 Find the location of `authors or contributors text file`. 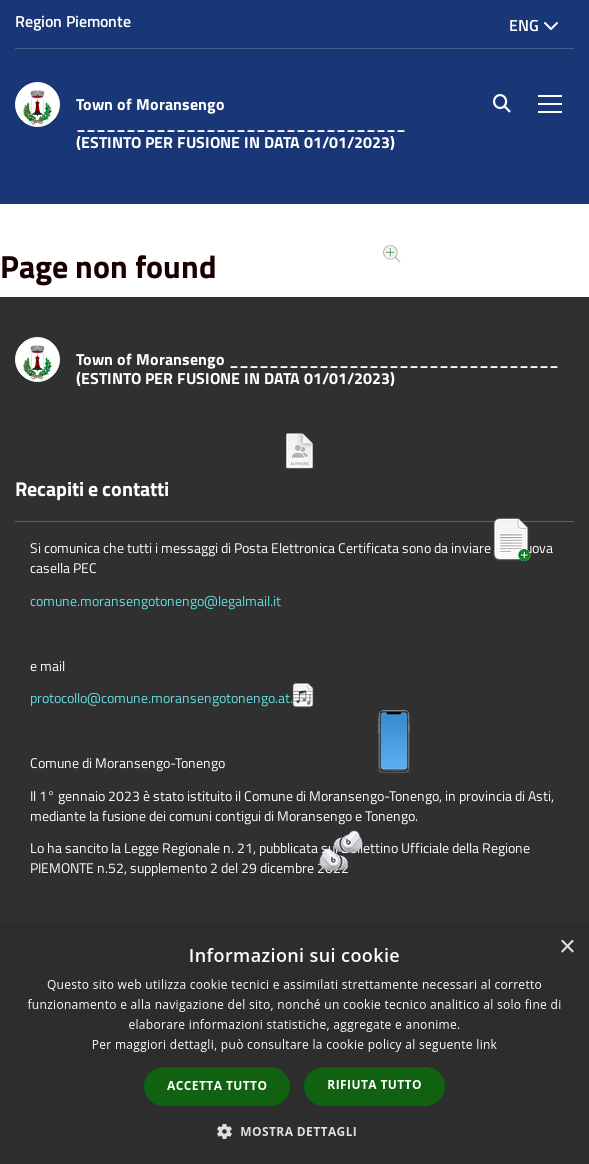

authors or contributors text file is located at coordinates (299, 451).